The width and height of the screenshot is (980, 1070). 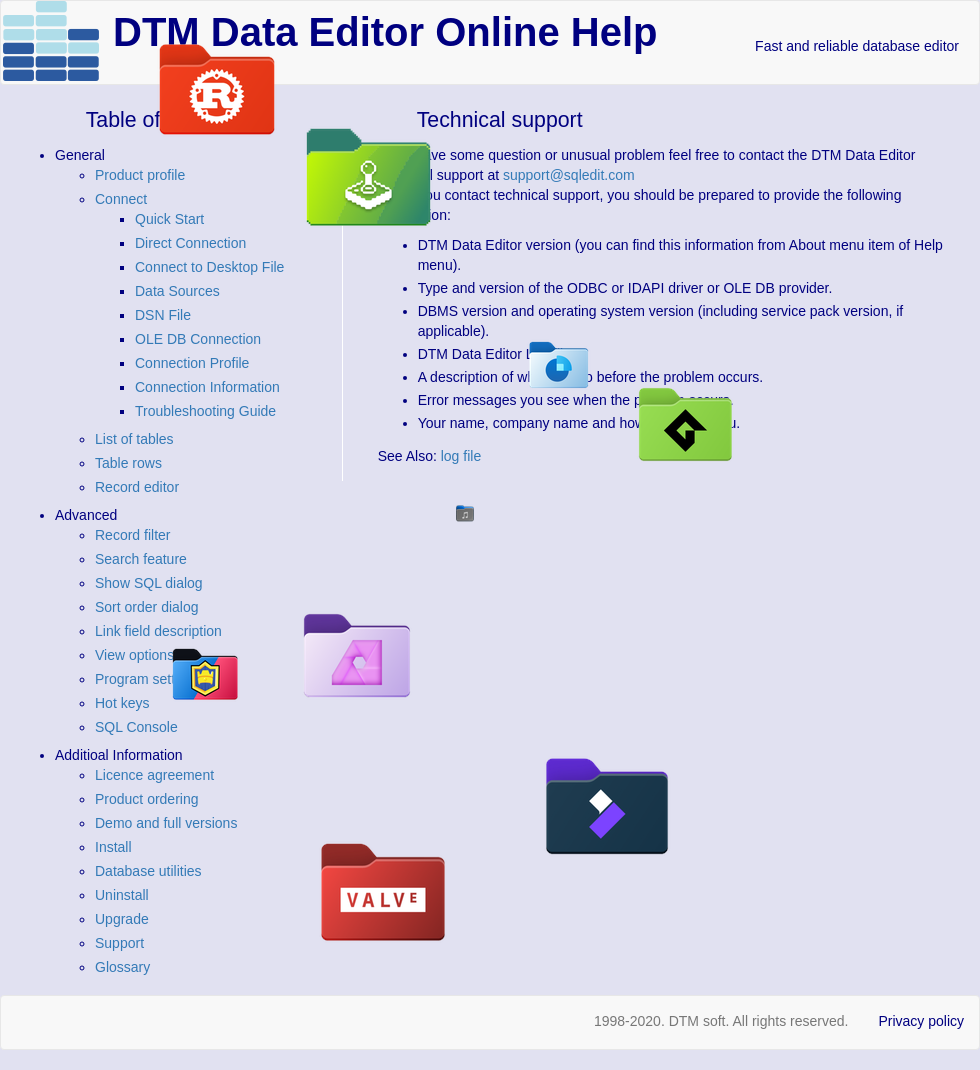 What do you see at coordinates (685, 427) in the screenshot?
I see `open game maker studio project folder` at bounding box center [685, 427].